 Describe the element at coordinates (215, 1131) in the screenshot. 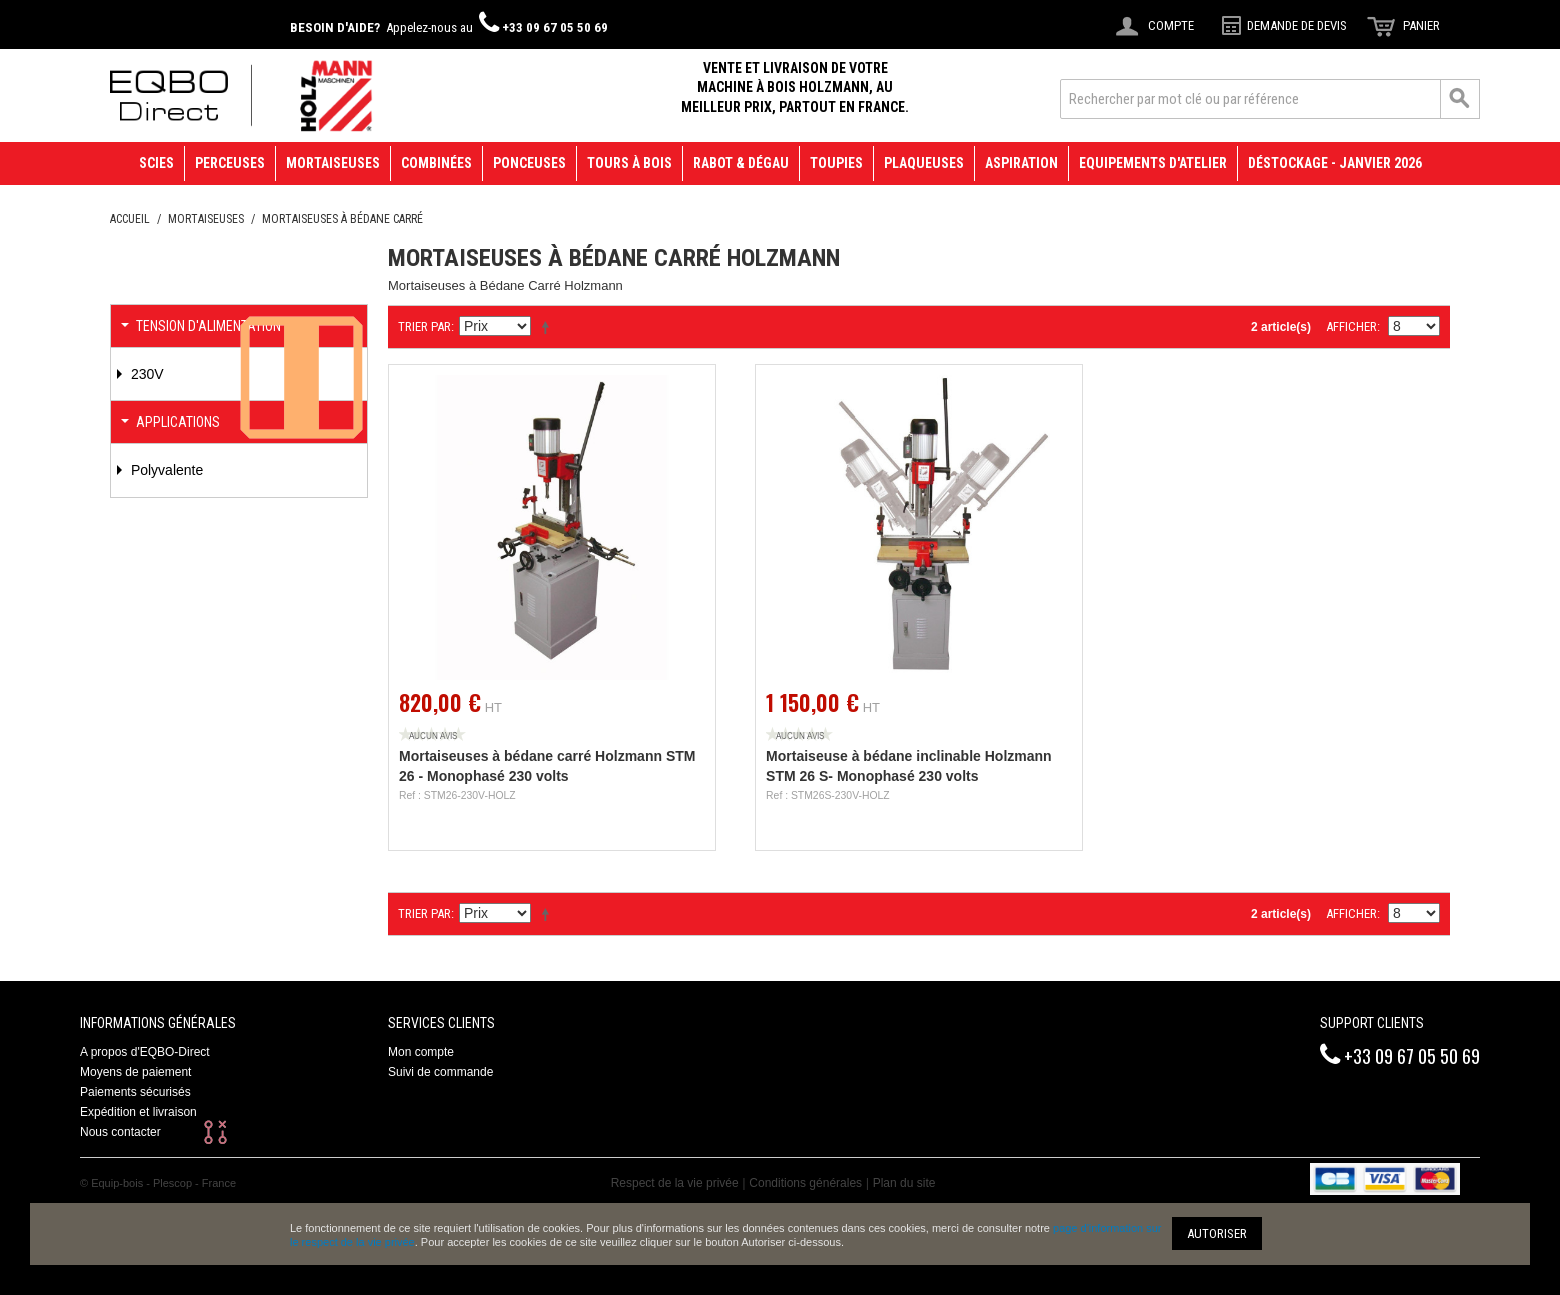

I see `indicates a closed or rejected pull request` at that location.